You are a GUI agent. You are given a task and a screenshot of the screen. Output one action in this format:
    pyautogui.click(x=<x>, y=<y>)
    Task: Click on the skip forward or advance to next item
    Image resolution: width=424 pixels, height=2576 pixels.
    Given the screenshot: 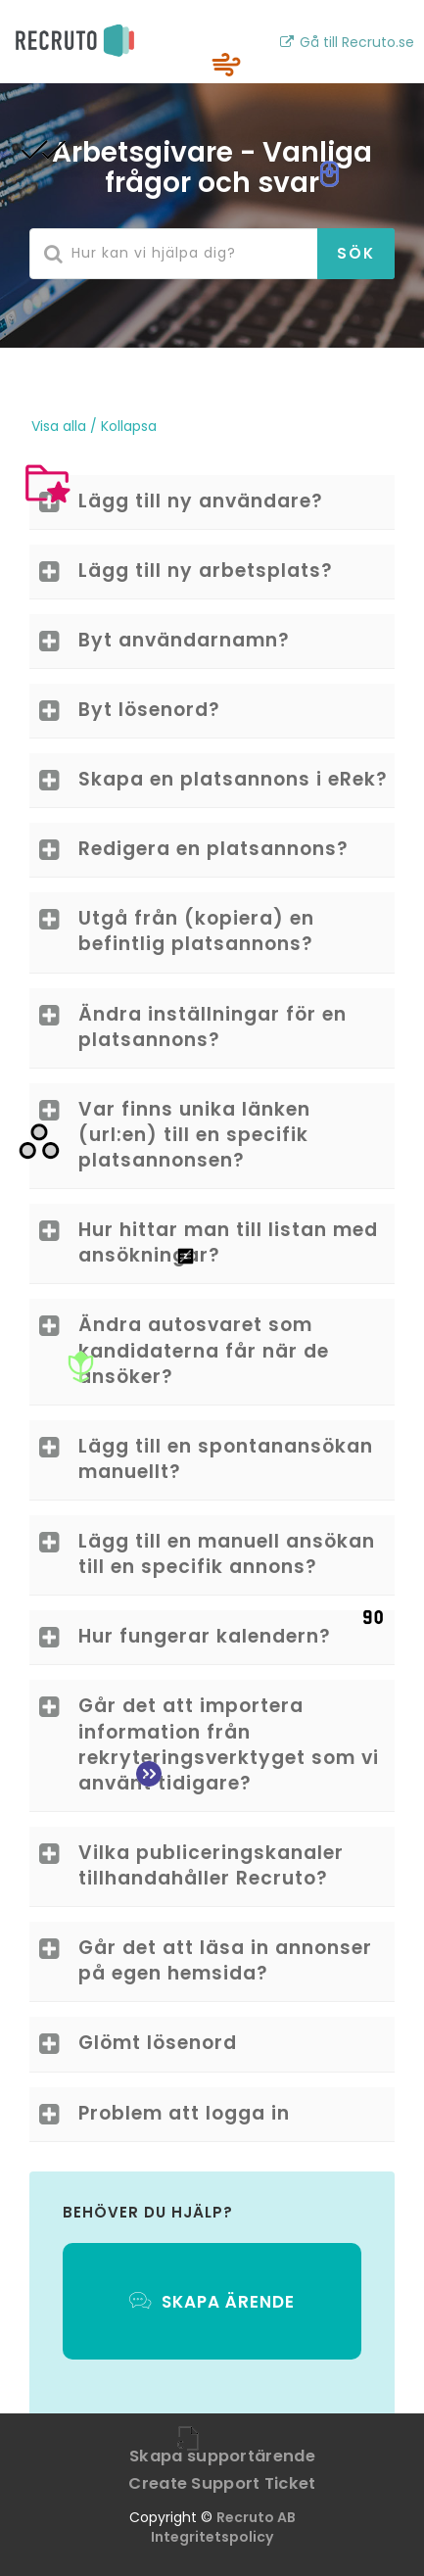 What is the action you would take?
    pyautogui.click(x=149, y=1774)
    